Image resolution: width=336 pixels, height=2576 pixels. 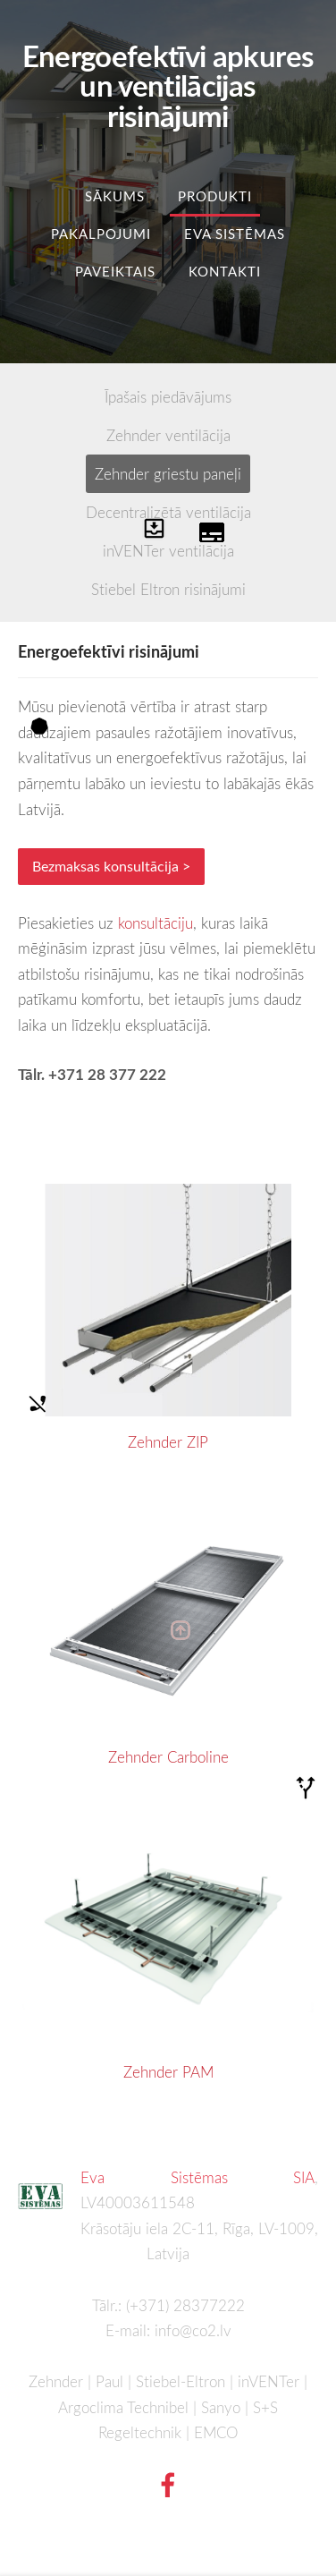 What do you see at coordinates (306, 1788) in the screenshot?
I see `view alternative routes` at bounding box center [306, 1788].